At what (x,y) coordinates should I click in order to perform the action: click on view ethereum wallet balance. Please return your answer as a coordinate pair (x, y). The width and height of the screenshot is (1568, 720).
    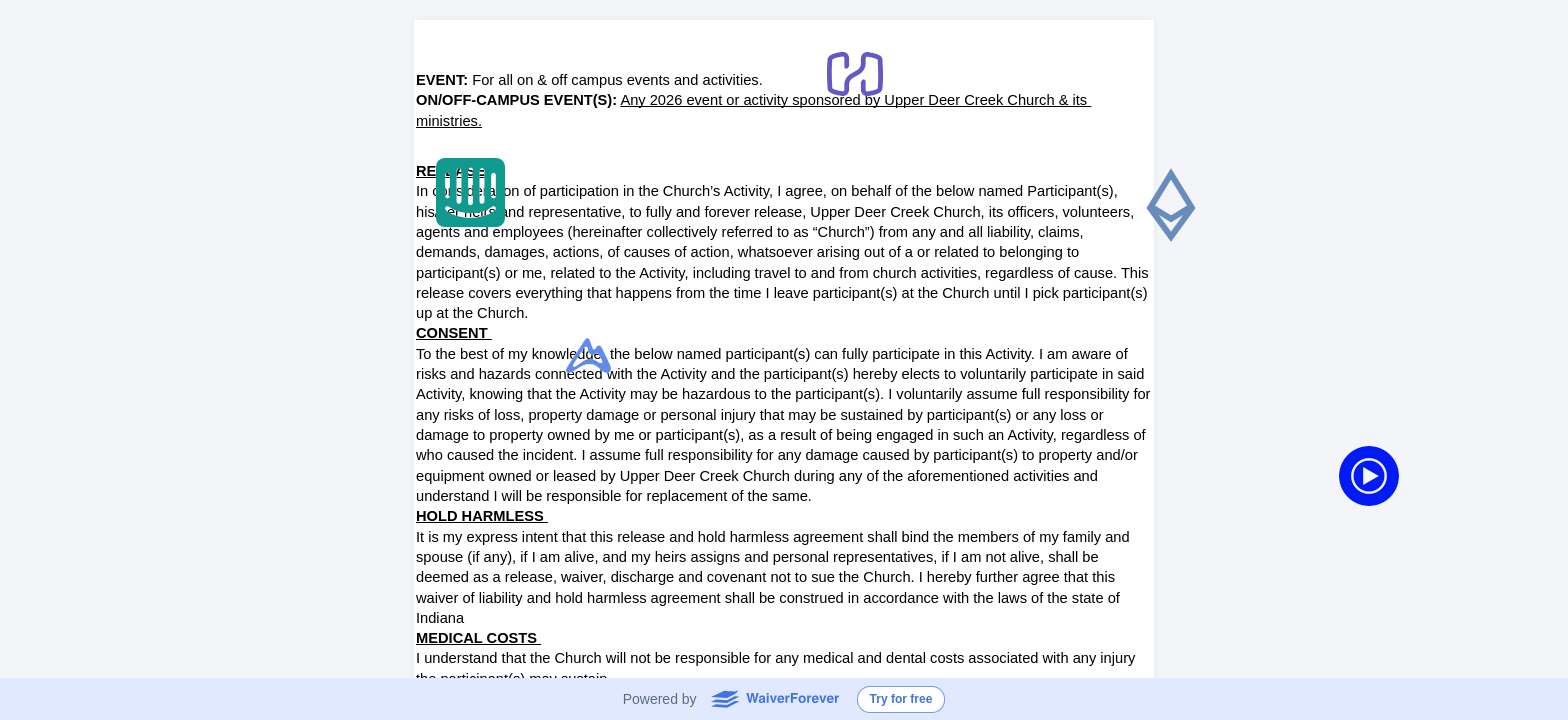
    Looking at the image, I should click on (1171, 205).